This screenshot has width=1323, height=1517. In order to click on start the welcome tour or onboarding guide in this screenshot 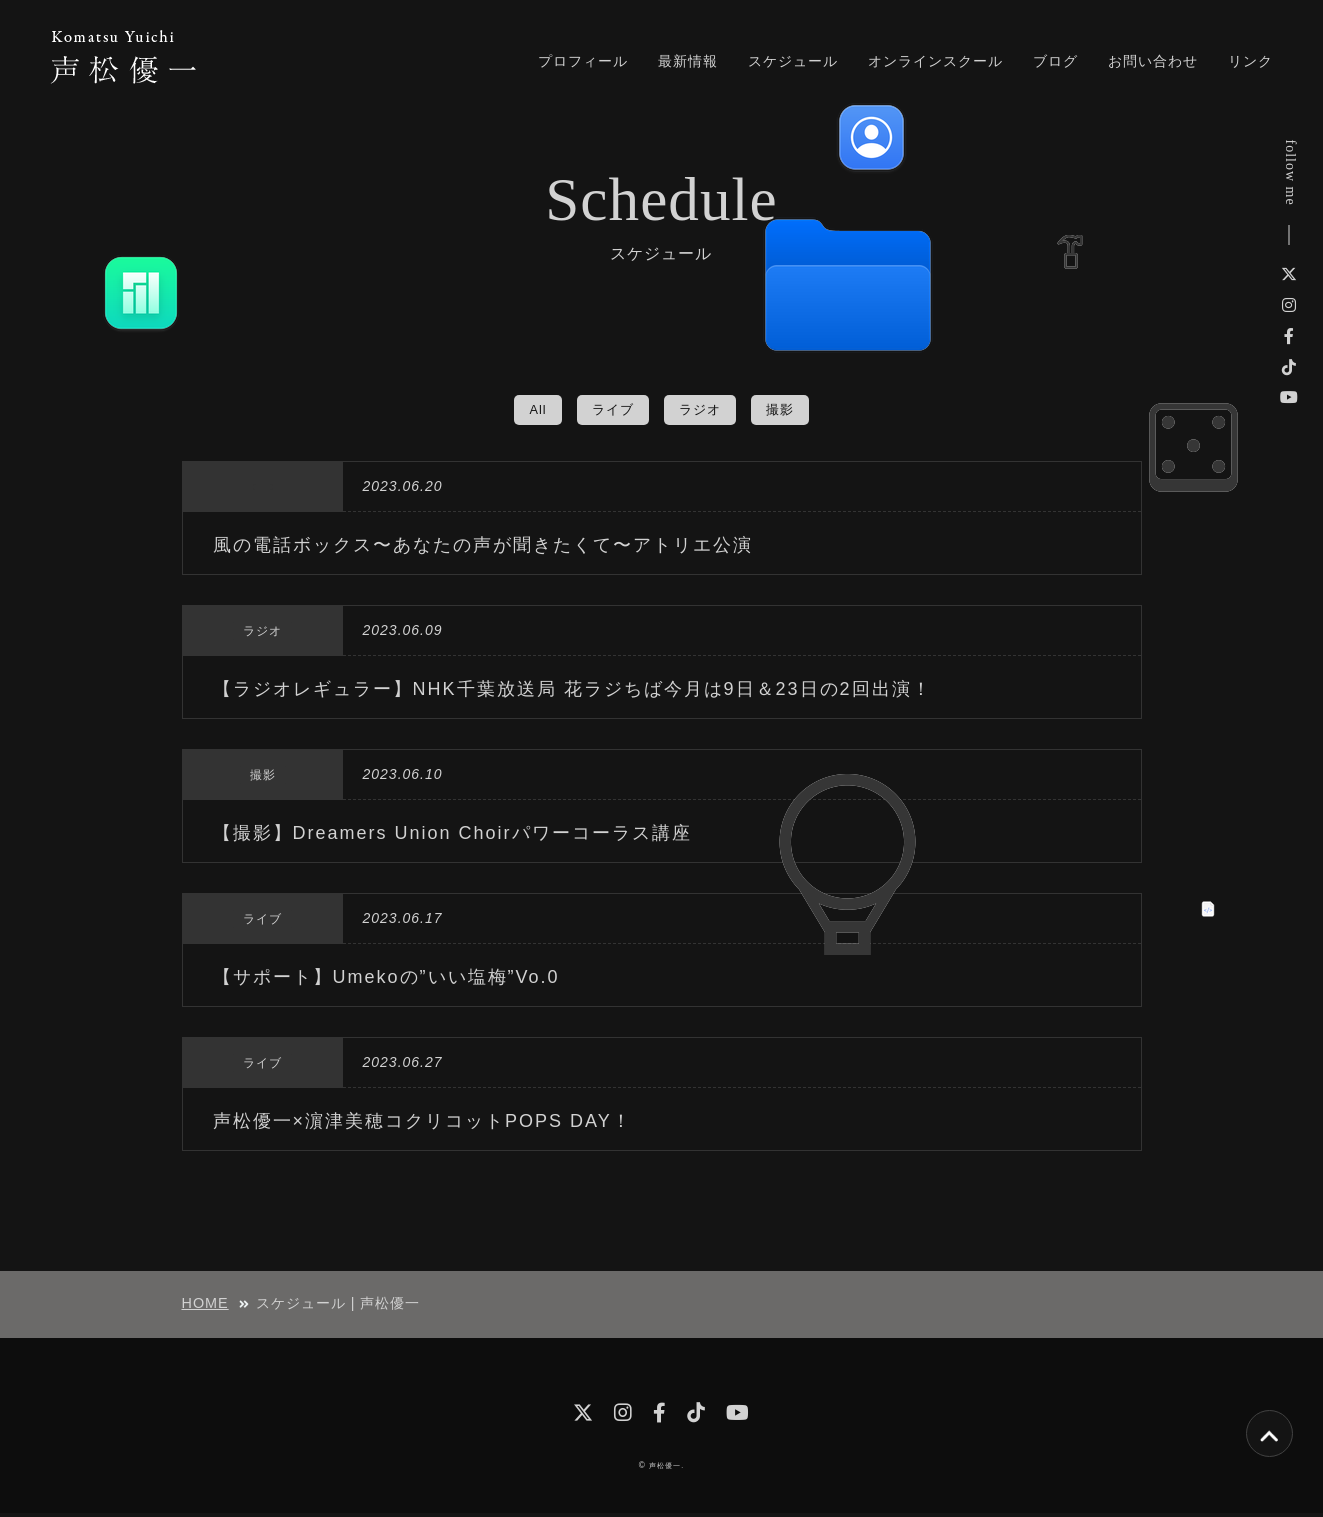, I will do `click(847, 864)`.